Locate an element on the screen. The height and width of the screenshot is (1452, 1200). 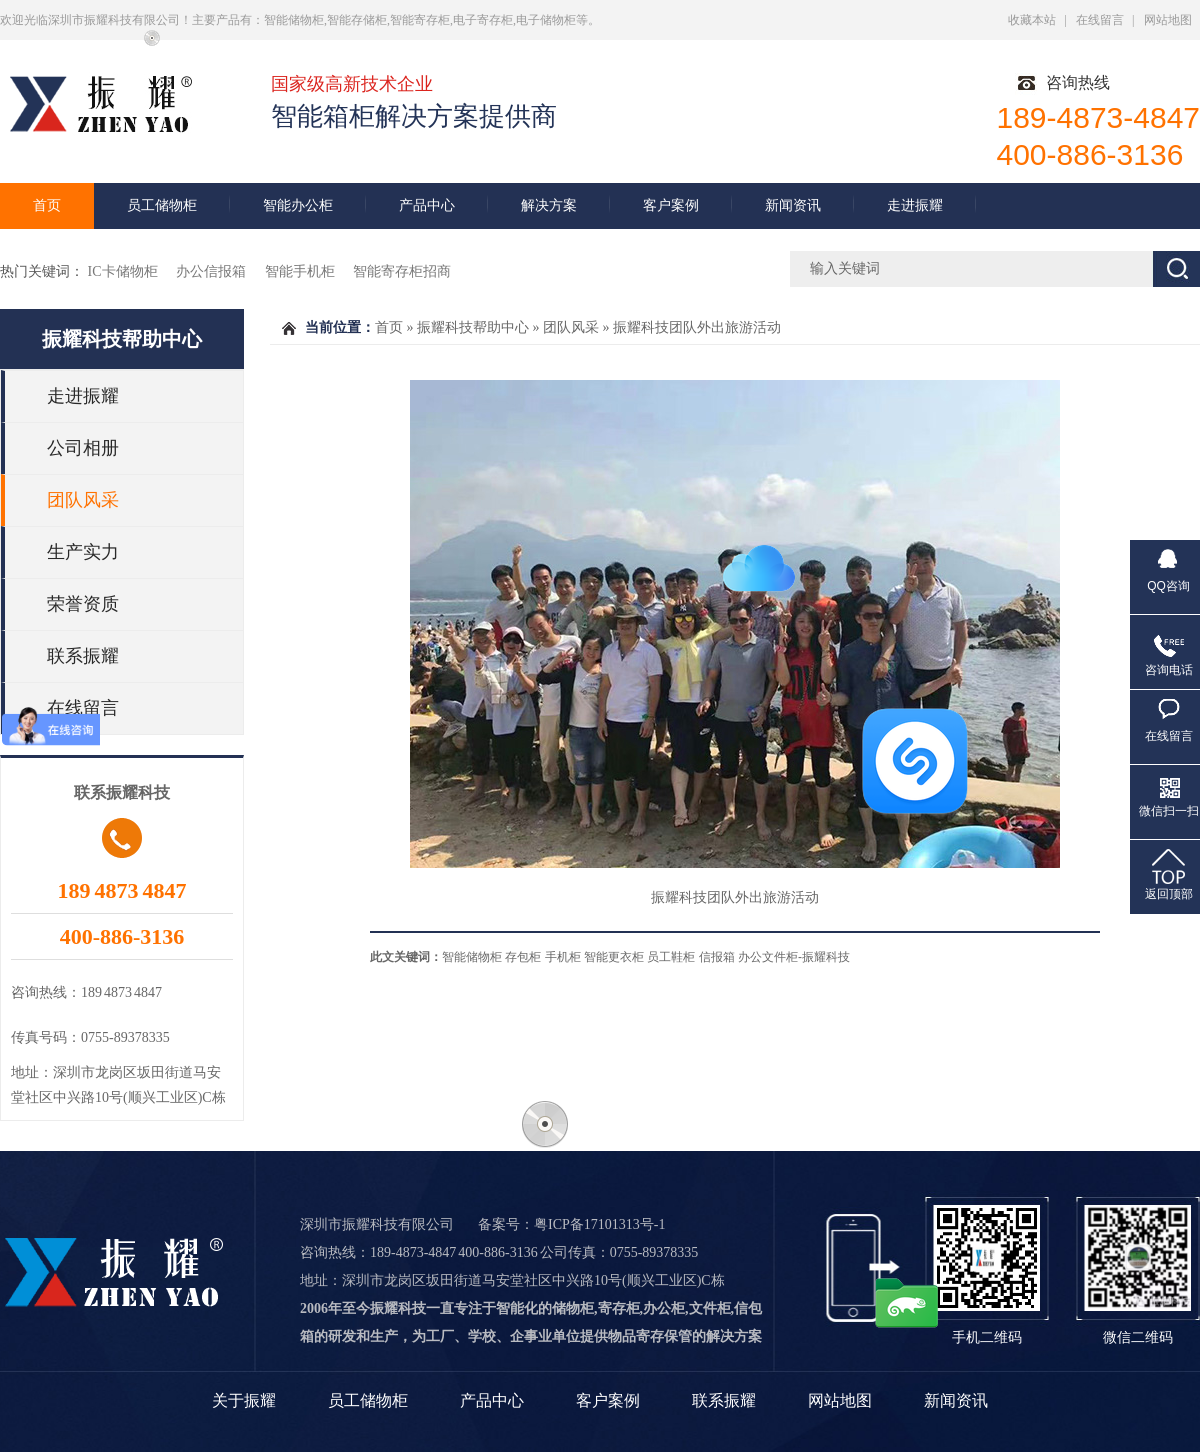
indicates a rewritable DVD disc is located at coordinates (545, 1124).